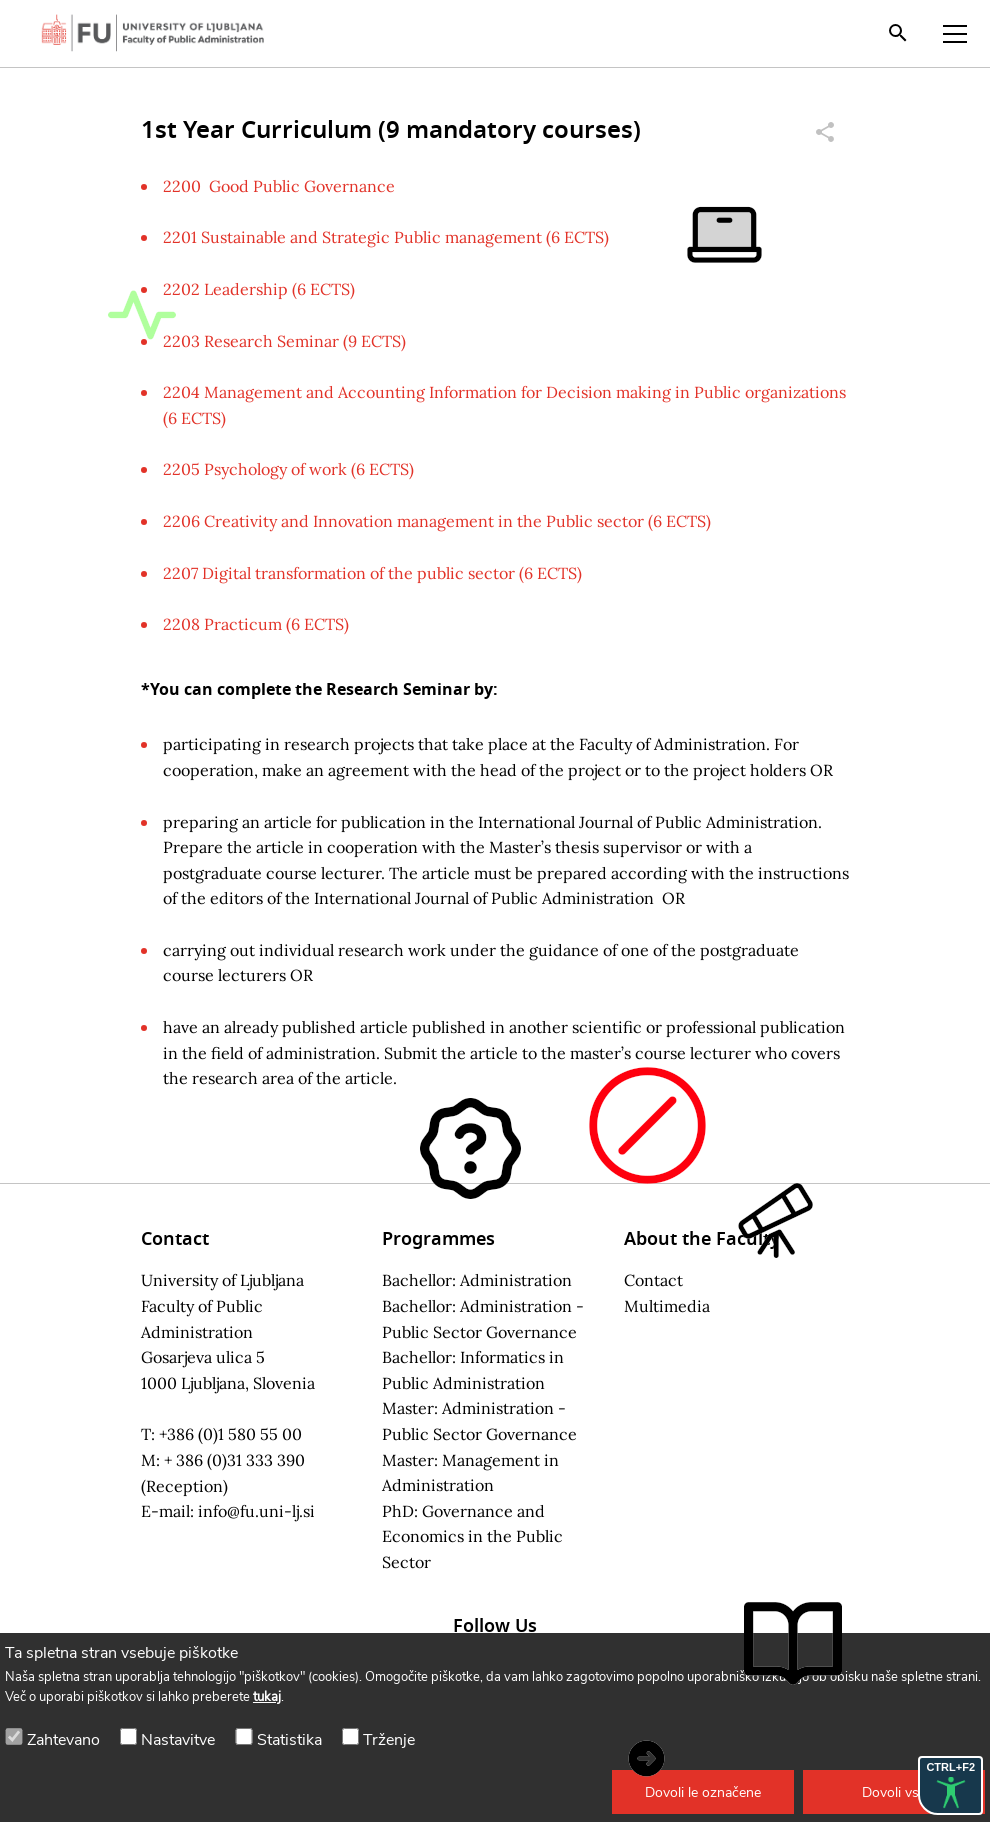 This screenshot has height=1822, width=990. Describe the element at coordinates (647, 1125) in the screenshot. I see `skip this item or step` at that location.